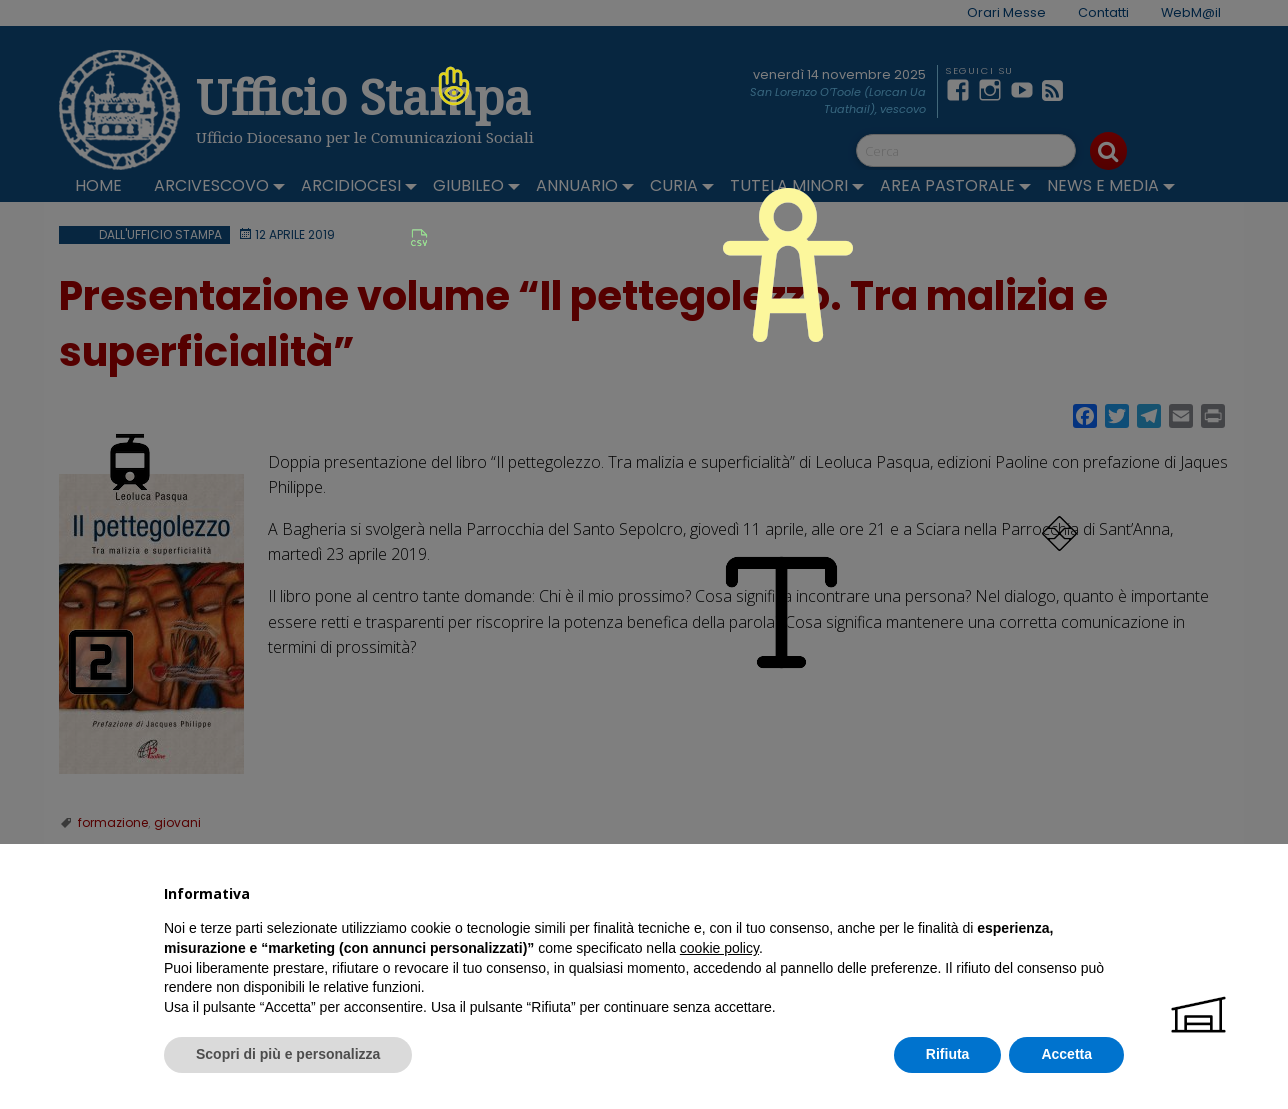  Describe the element at coordinates (1059, 533) in the screenshot. I see `access pix instant payment services` at that location.